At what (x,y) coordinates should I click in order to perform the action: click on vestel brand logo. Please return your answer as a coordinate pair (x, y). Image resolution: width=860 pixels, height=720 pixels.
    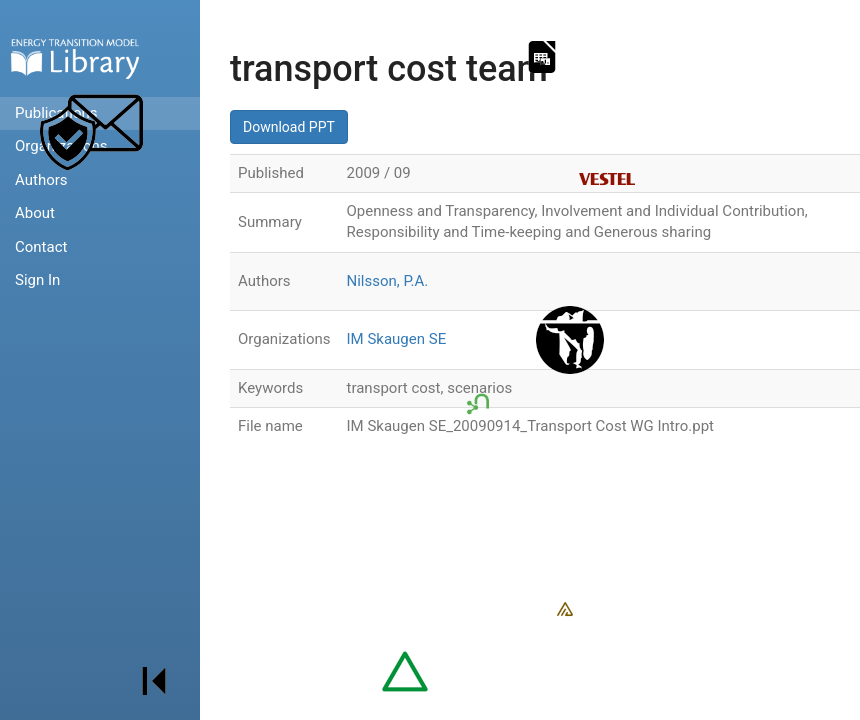
    Looking at the image, I should click on (607, 179).